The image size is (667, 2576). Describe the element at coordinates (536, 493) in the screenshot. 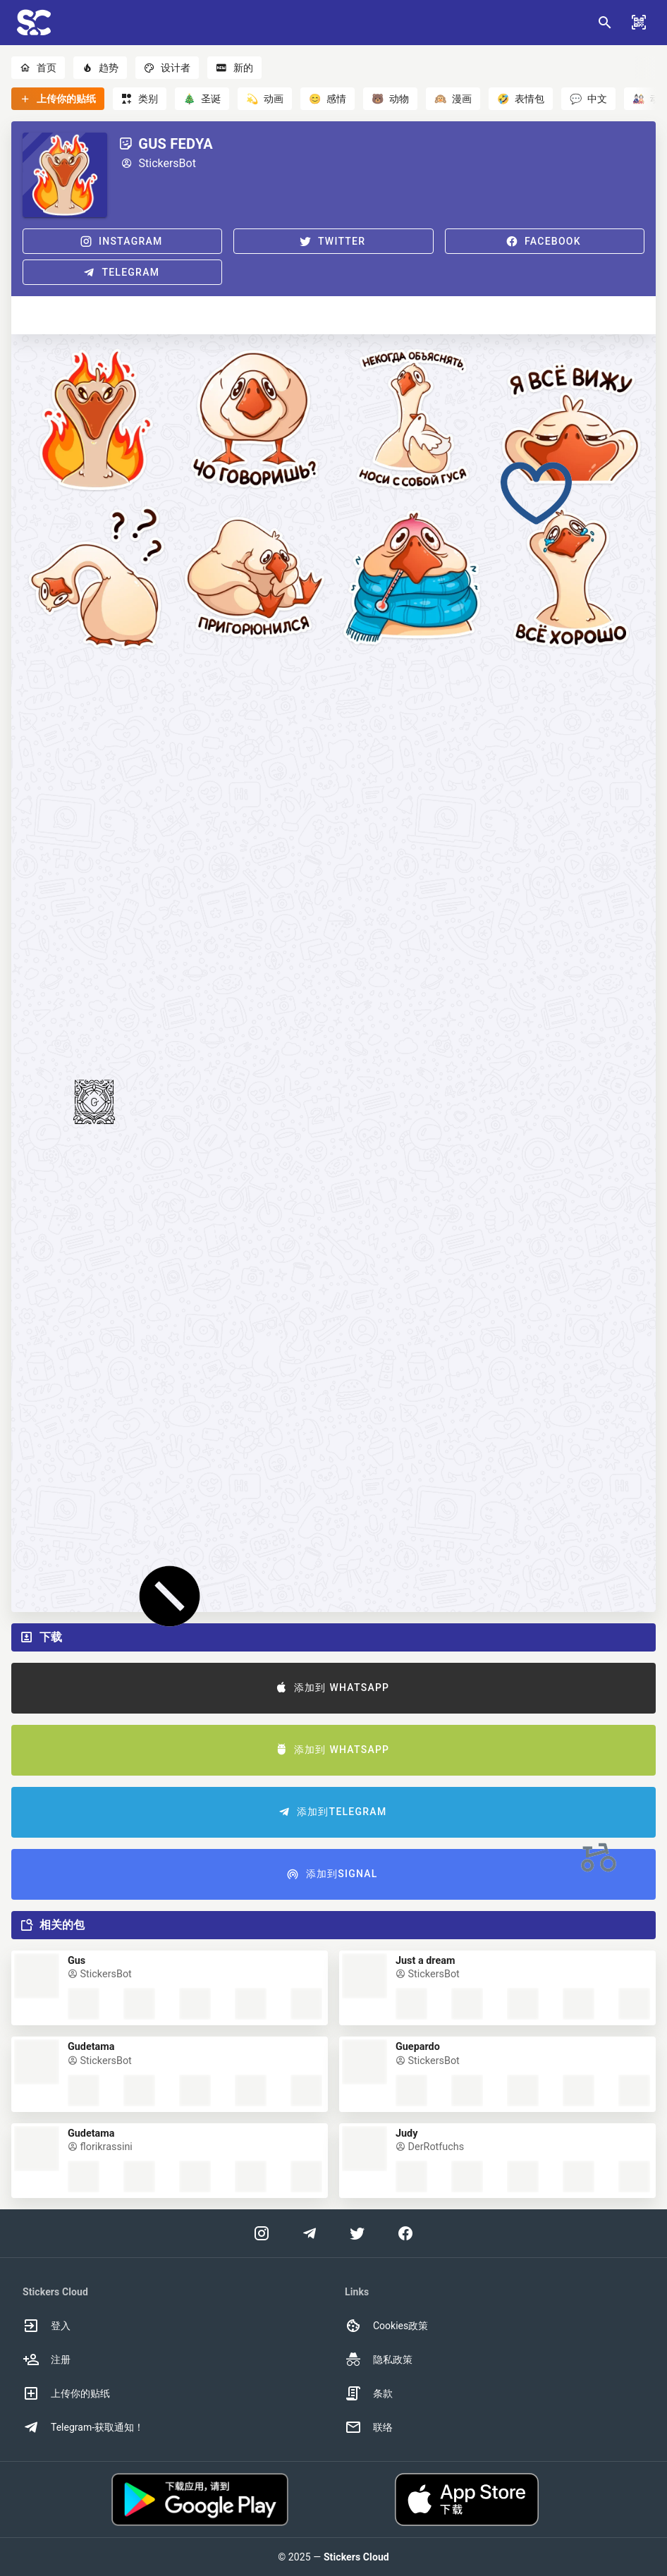

I see `sponsor a developer on github` at that location.